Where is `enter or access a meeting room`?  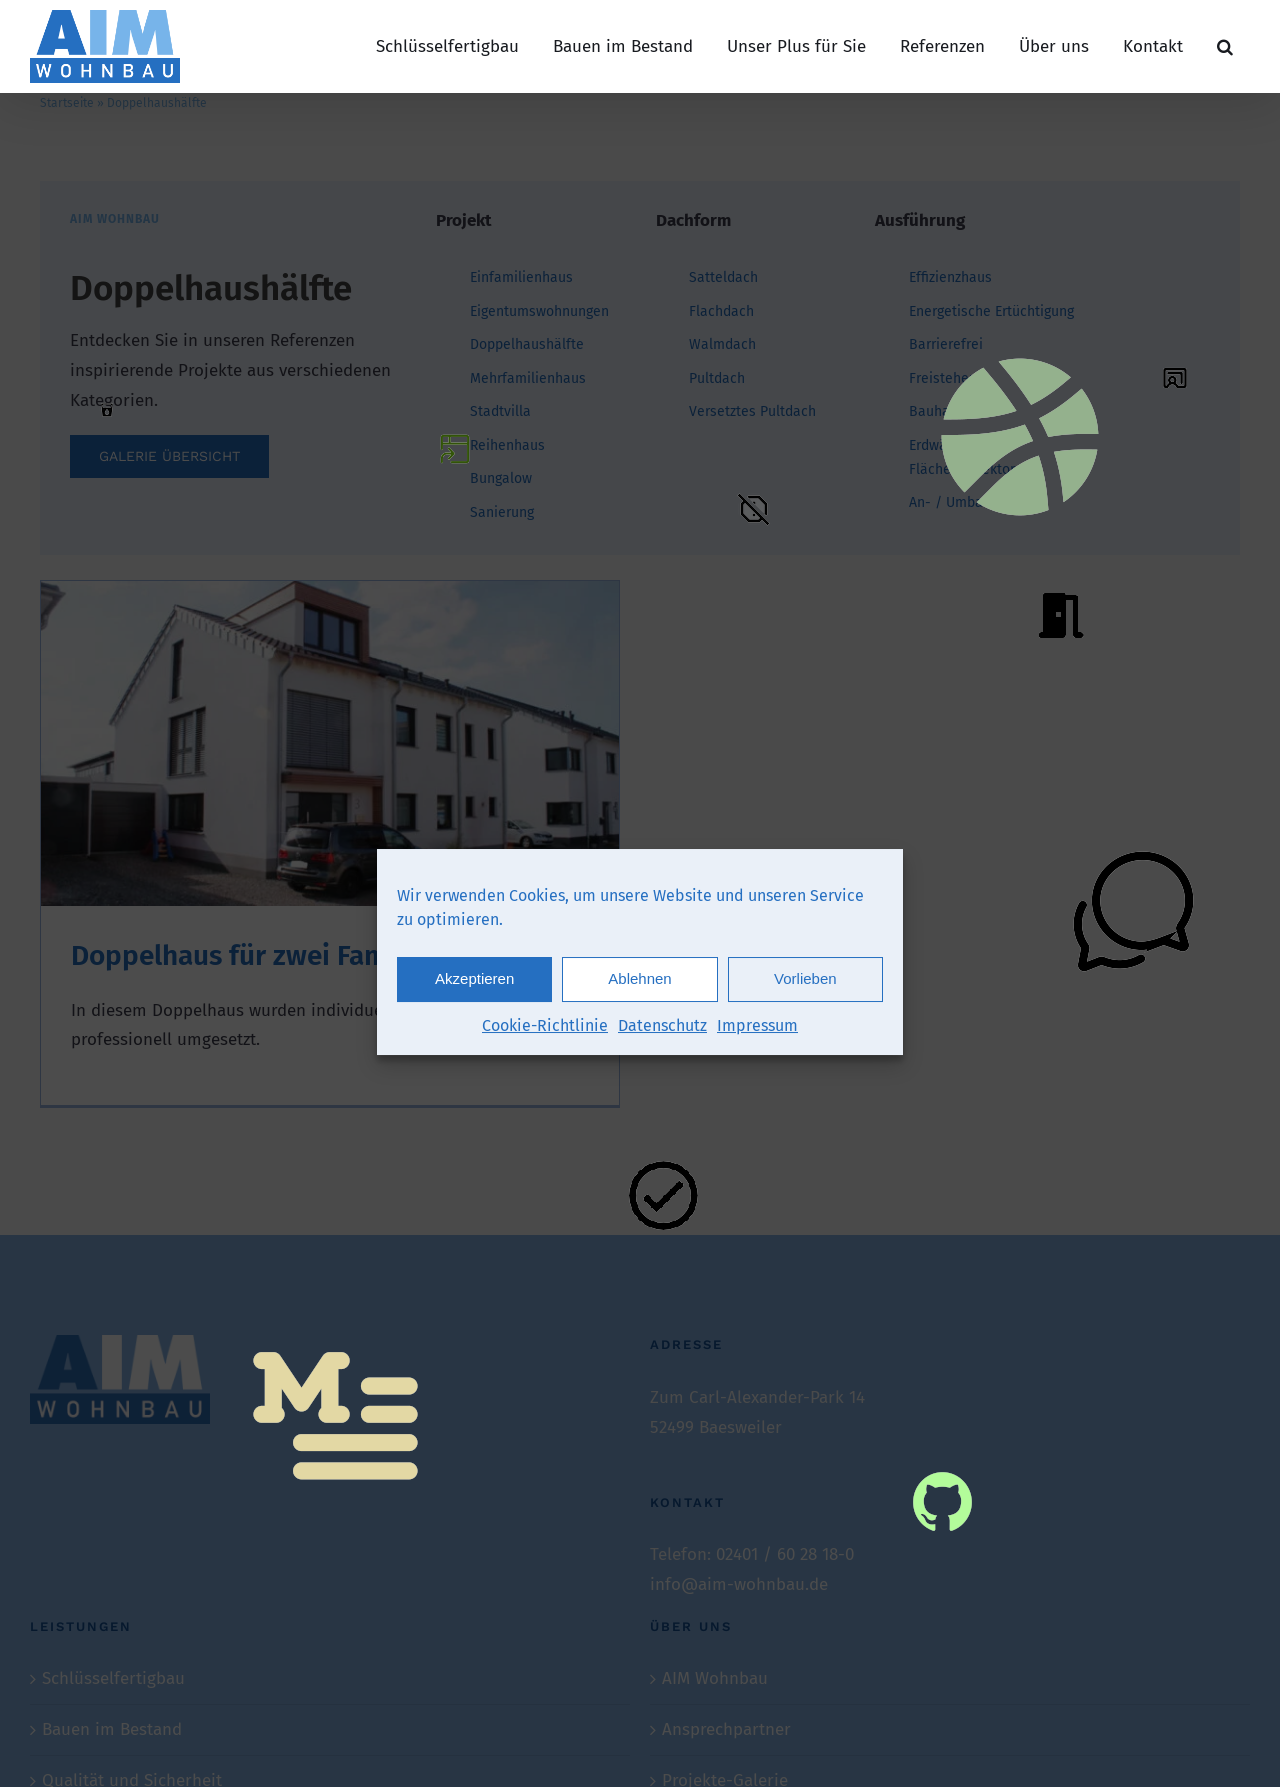
enter or access a meeting room is located at coordinates (1061, 615).